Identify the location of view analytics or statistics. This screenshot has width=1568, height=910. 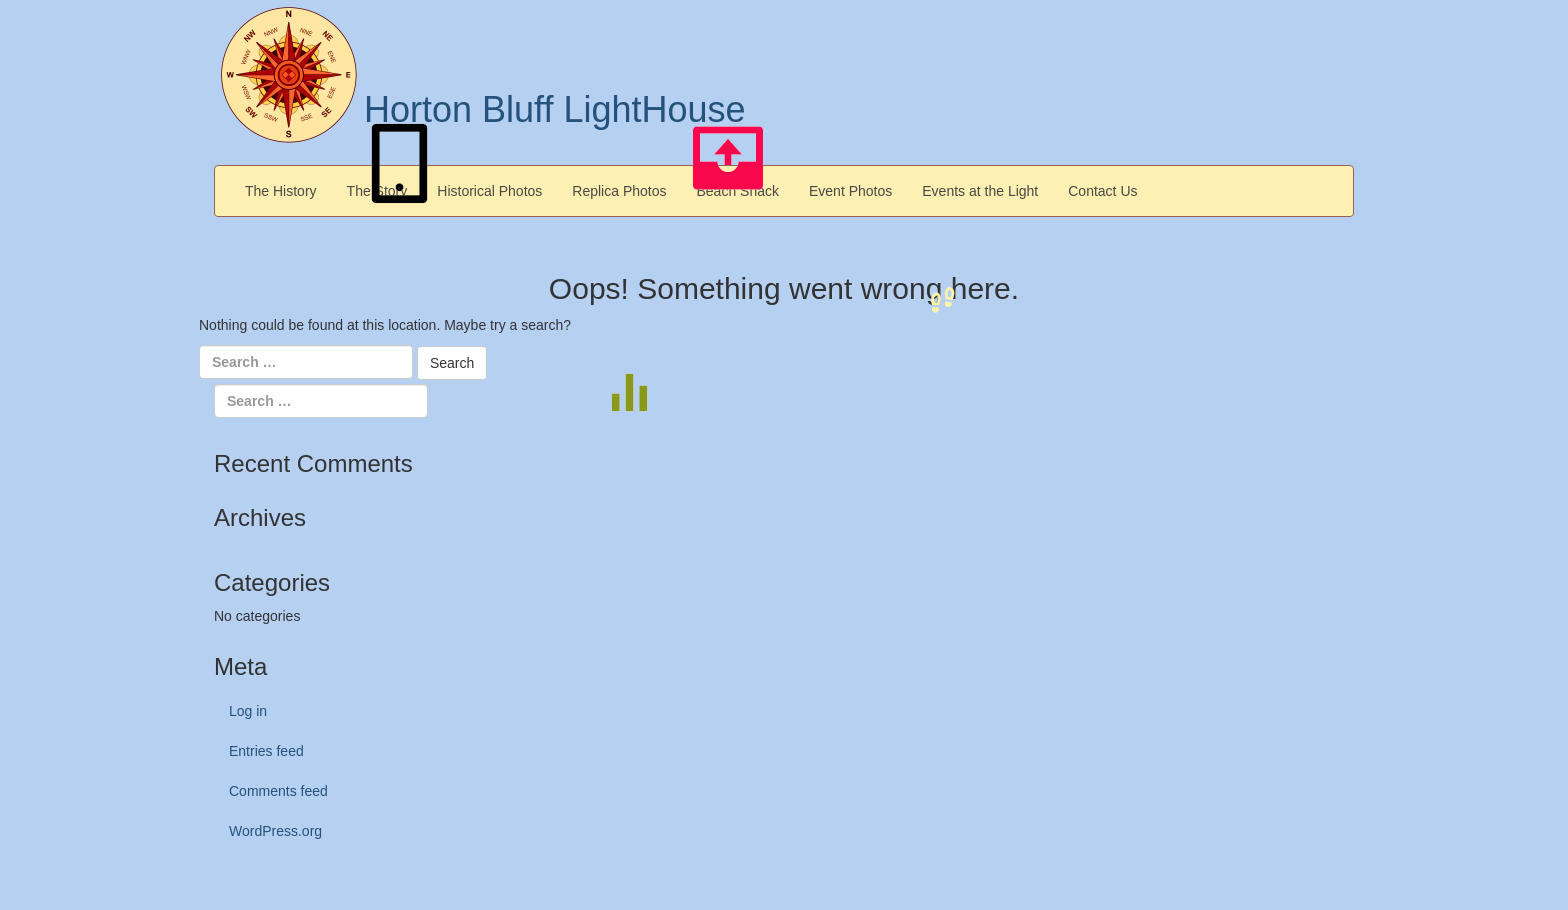
(629, 393).